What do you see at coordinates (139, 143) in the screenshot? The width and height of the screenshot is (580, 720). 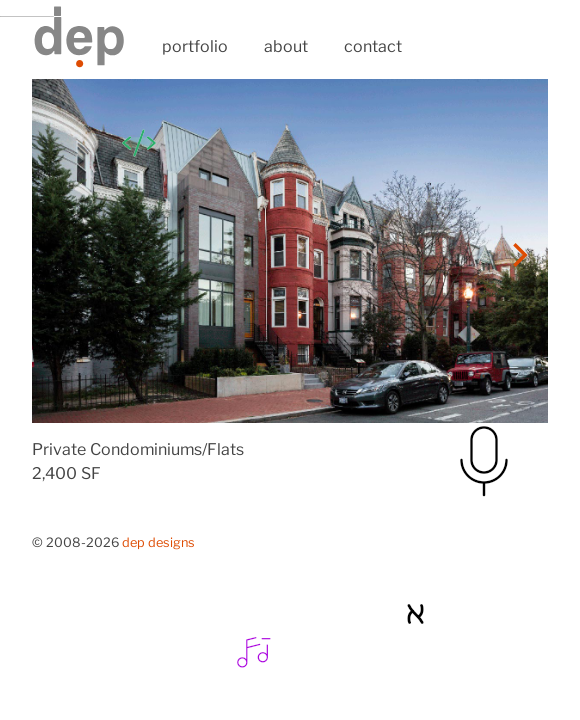 I see `view or edit source code` at bounding box center [139, 143].